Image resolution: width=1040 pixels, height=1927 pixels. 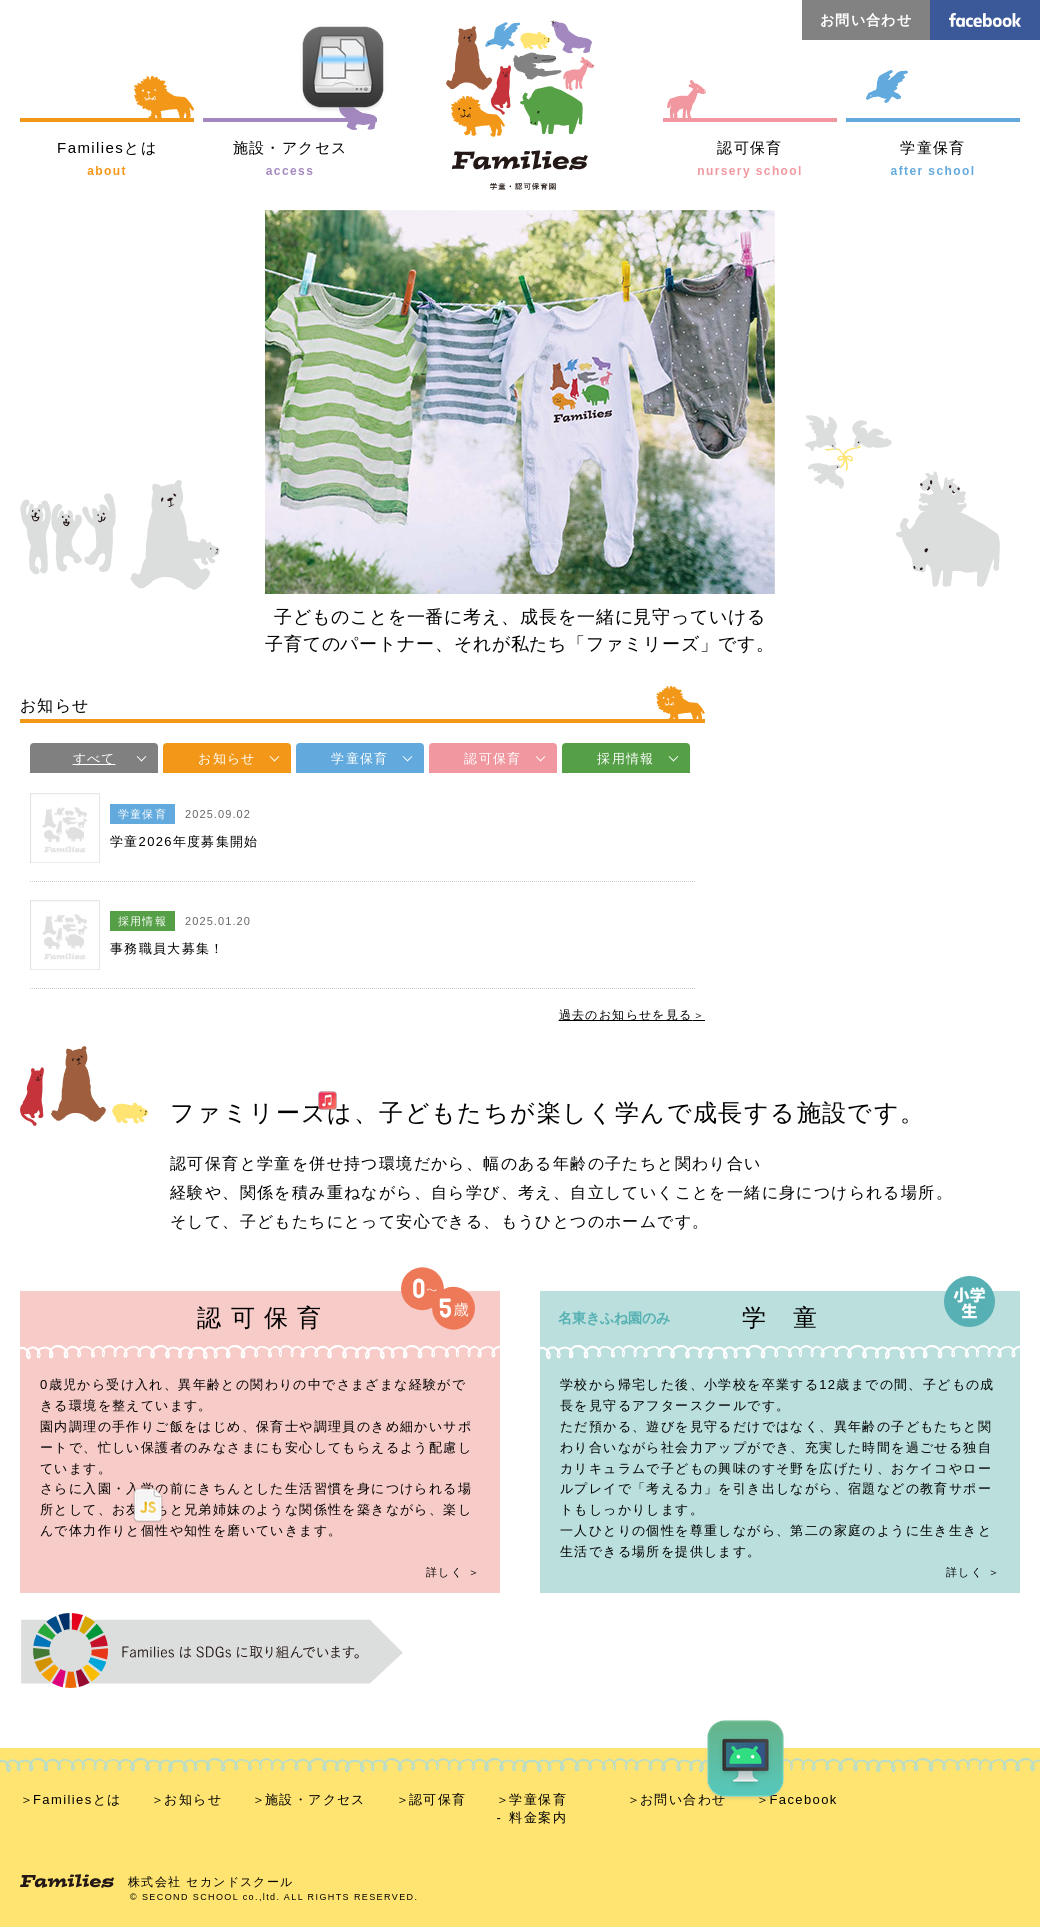 What do you see at coordinates (745, 1758) in the screenshot?
I see `launch qtscrcpy to mirror android device to desktop` at bounding box center [745, 1758].